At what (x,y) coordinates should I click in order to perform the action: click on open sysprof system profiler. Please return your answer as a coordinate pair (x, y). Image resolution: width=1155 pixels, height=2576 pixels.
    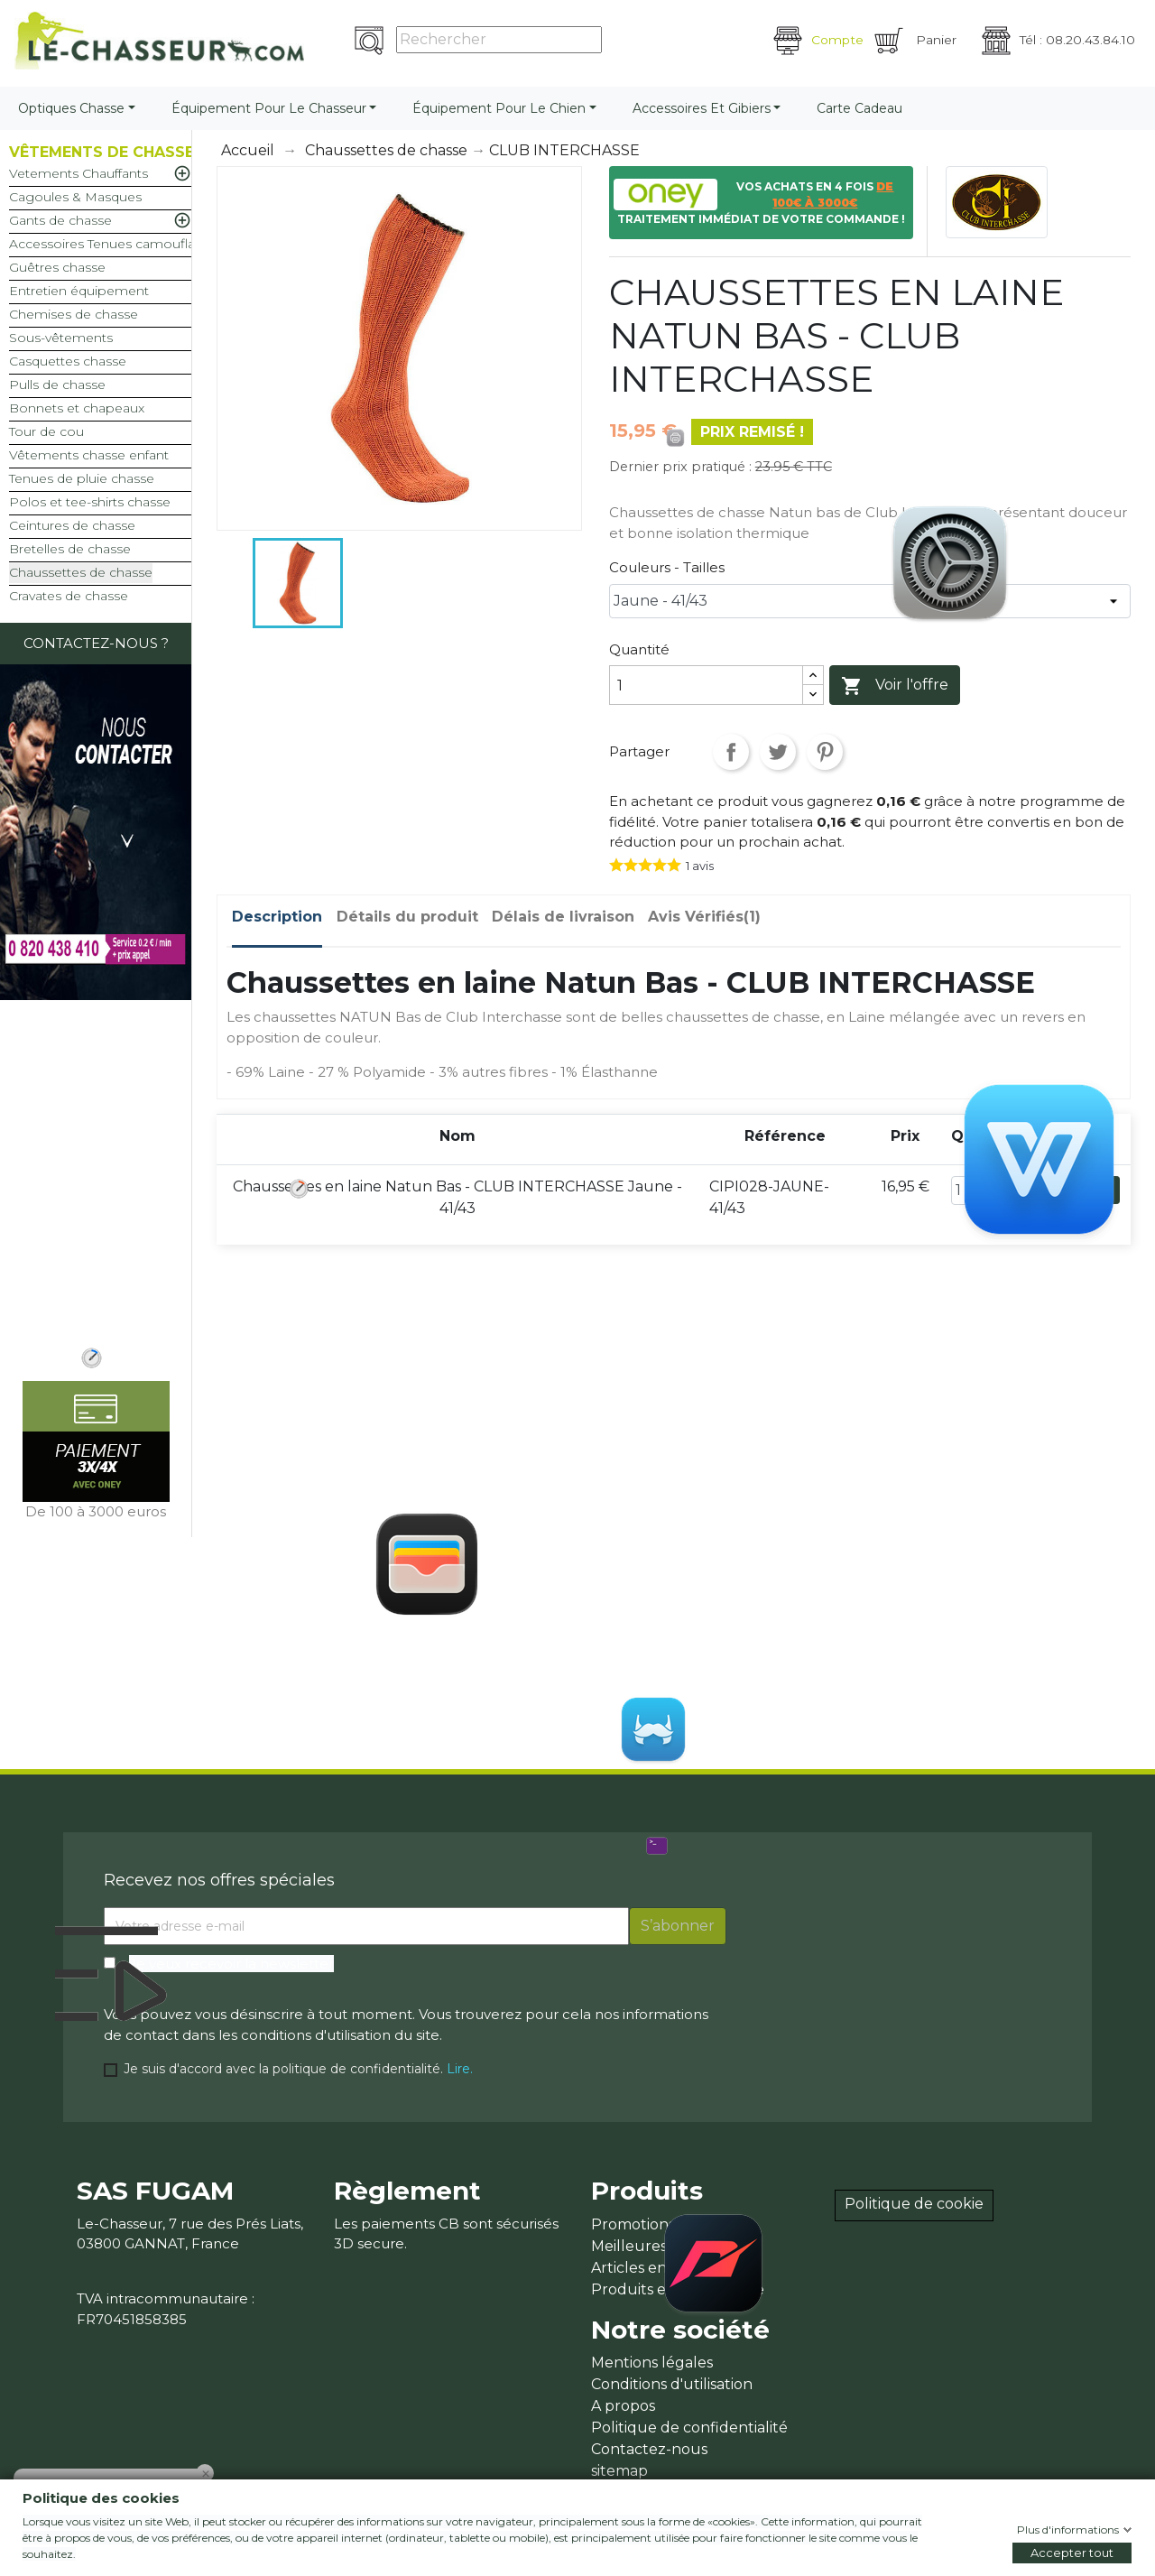
    Looking at the image, I should click on (91, 1357).